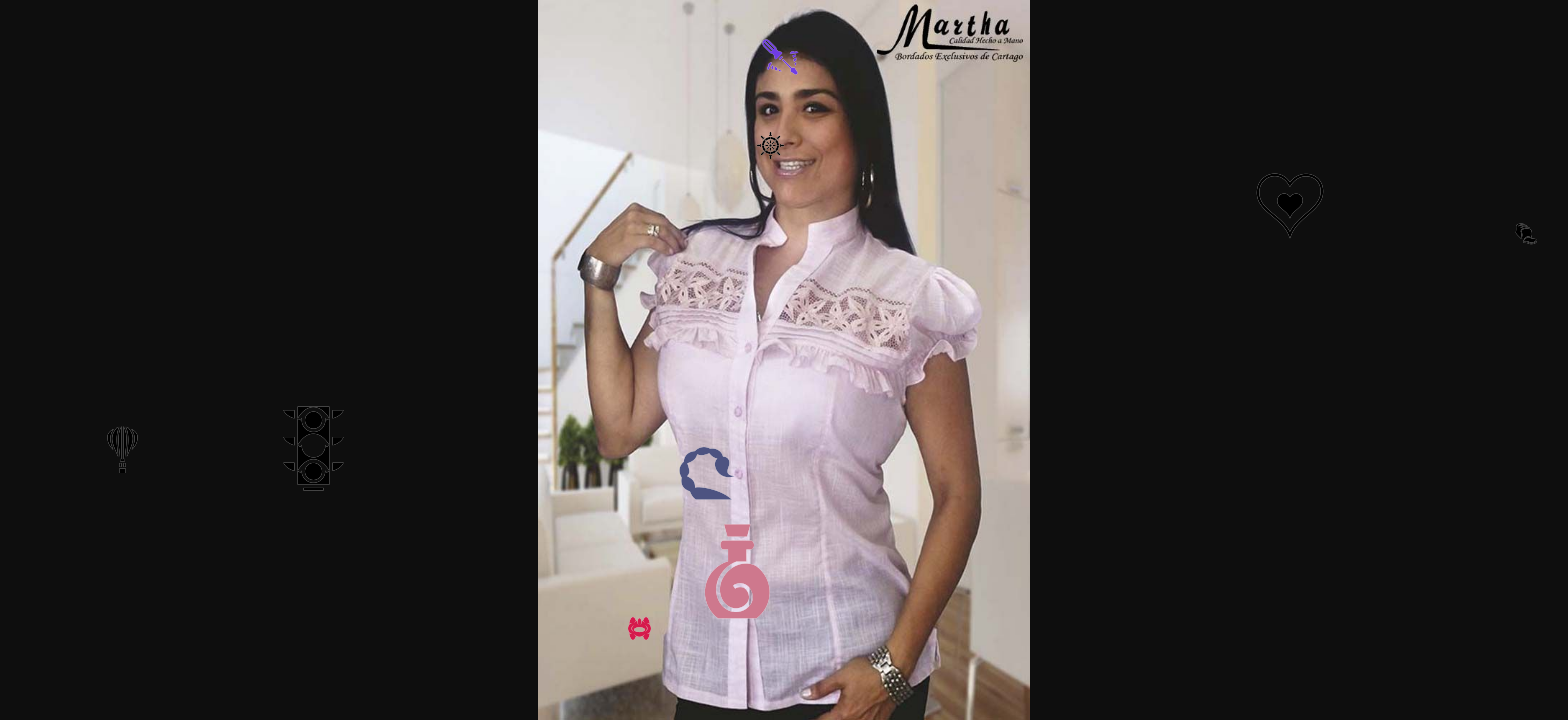 The height and width of the screenshot is (720, 1568). I want to click on navigate to sailing or nautical settings, so click(770, 145).